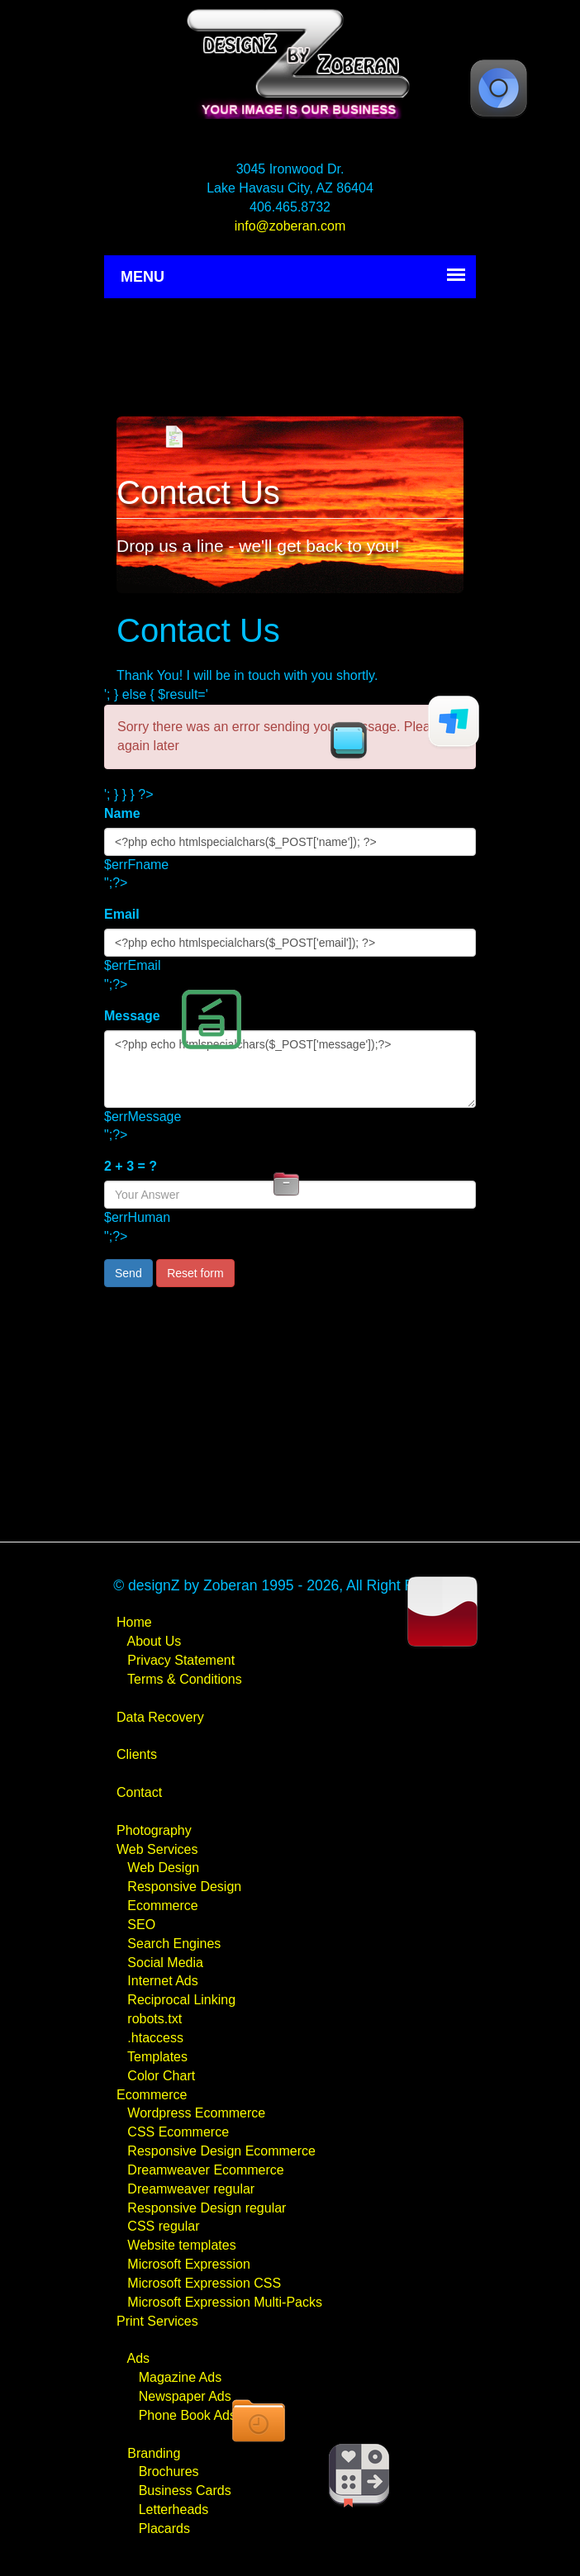 The width and height of the screenshot is (580, 2576). What do you see at coordinates (259, 2421) in the screenshot?
I see `access temporary files folder` at bounding box center [259, 2421].